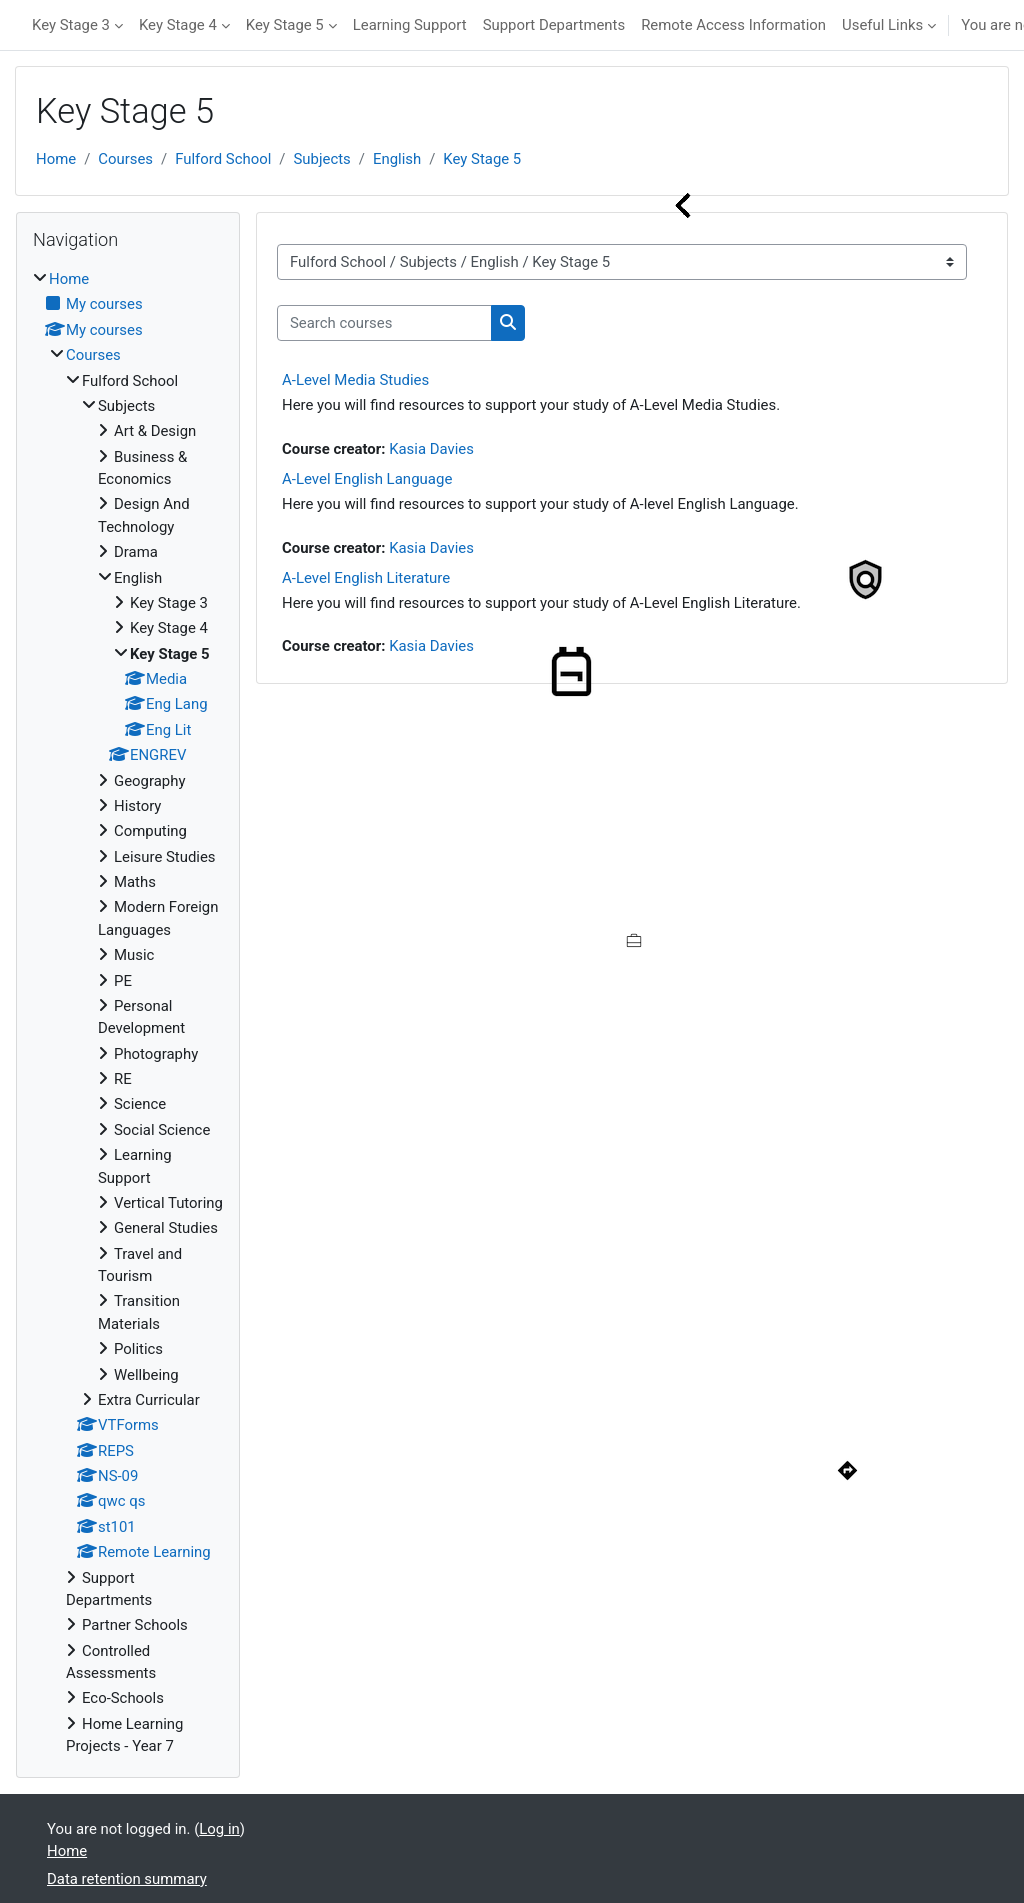 Image resolution: width=1024 pixels, height=1903 pixels. What do you see at coordinates (683, 205) in the screenshot?
I see `go back to the previous screen` at bounding box center [683, 205].